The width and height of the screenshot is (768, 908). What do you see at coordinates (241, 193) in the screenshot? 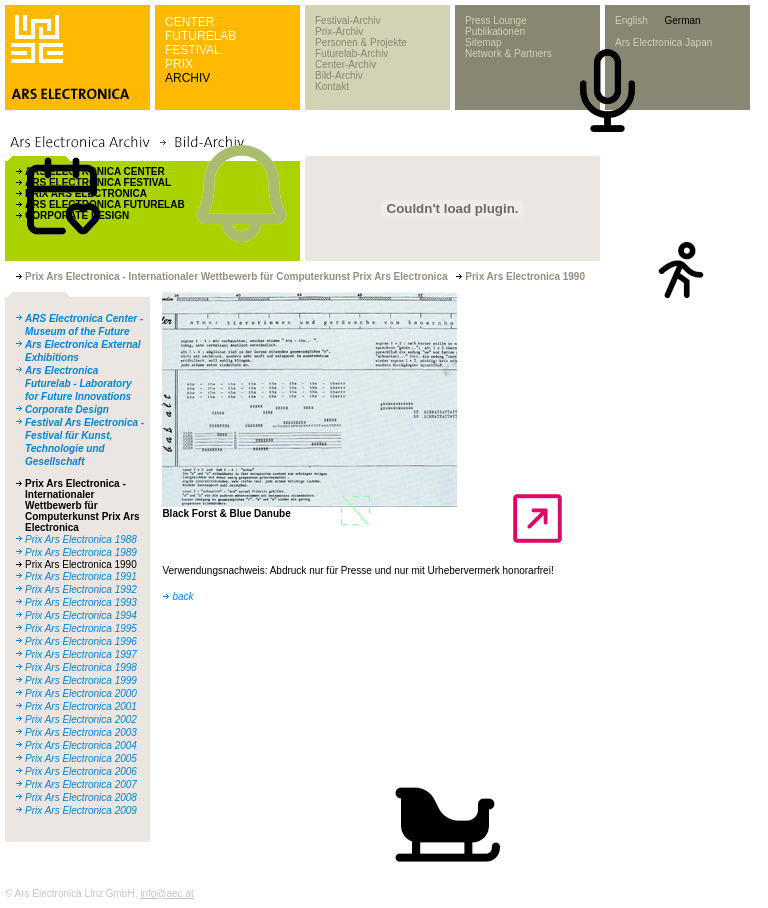
I see `view notifications` at bounding box center [241, 193].